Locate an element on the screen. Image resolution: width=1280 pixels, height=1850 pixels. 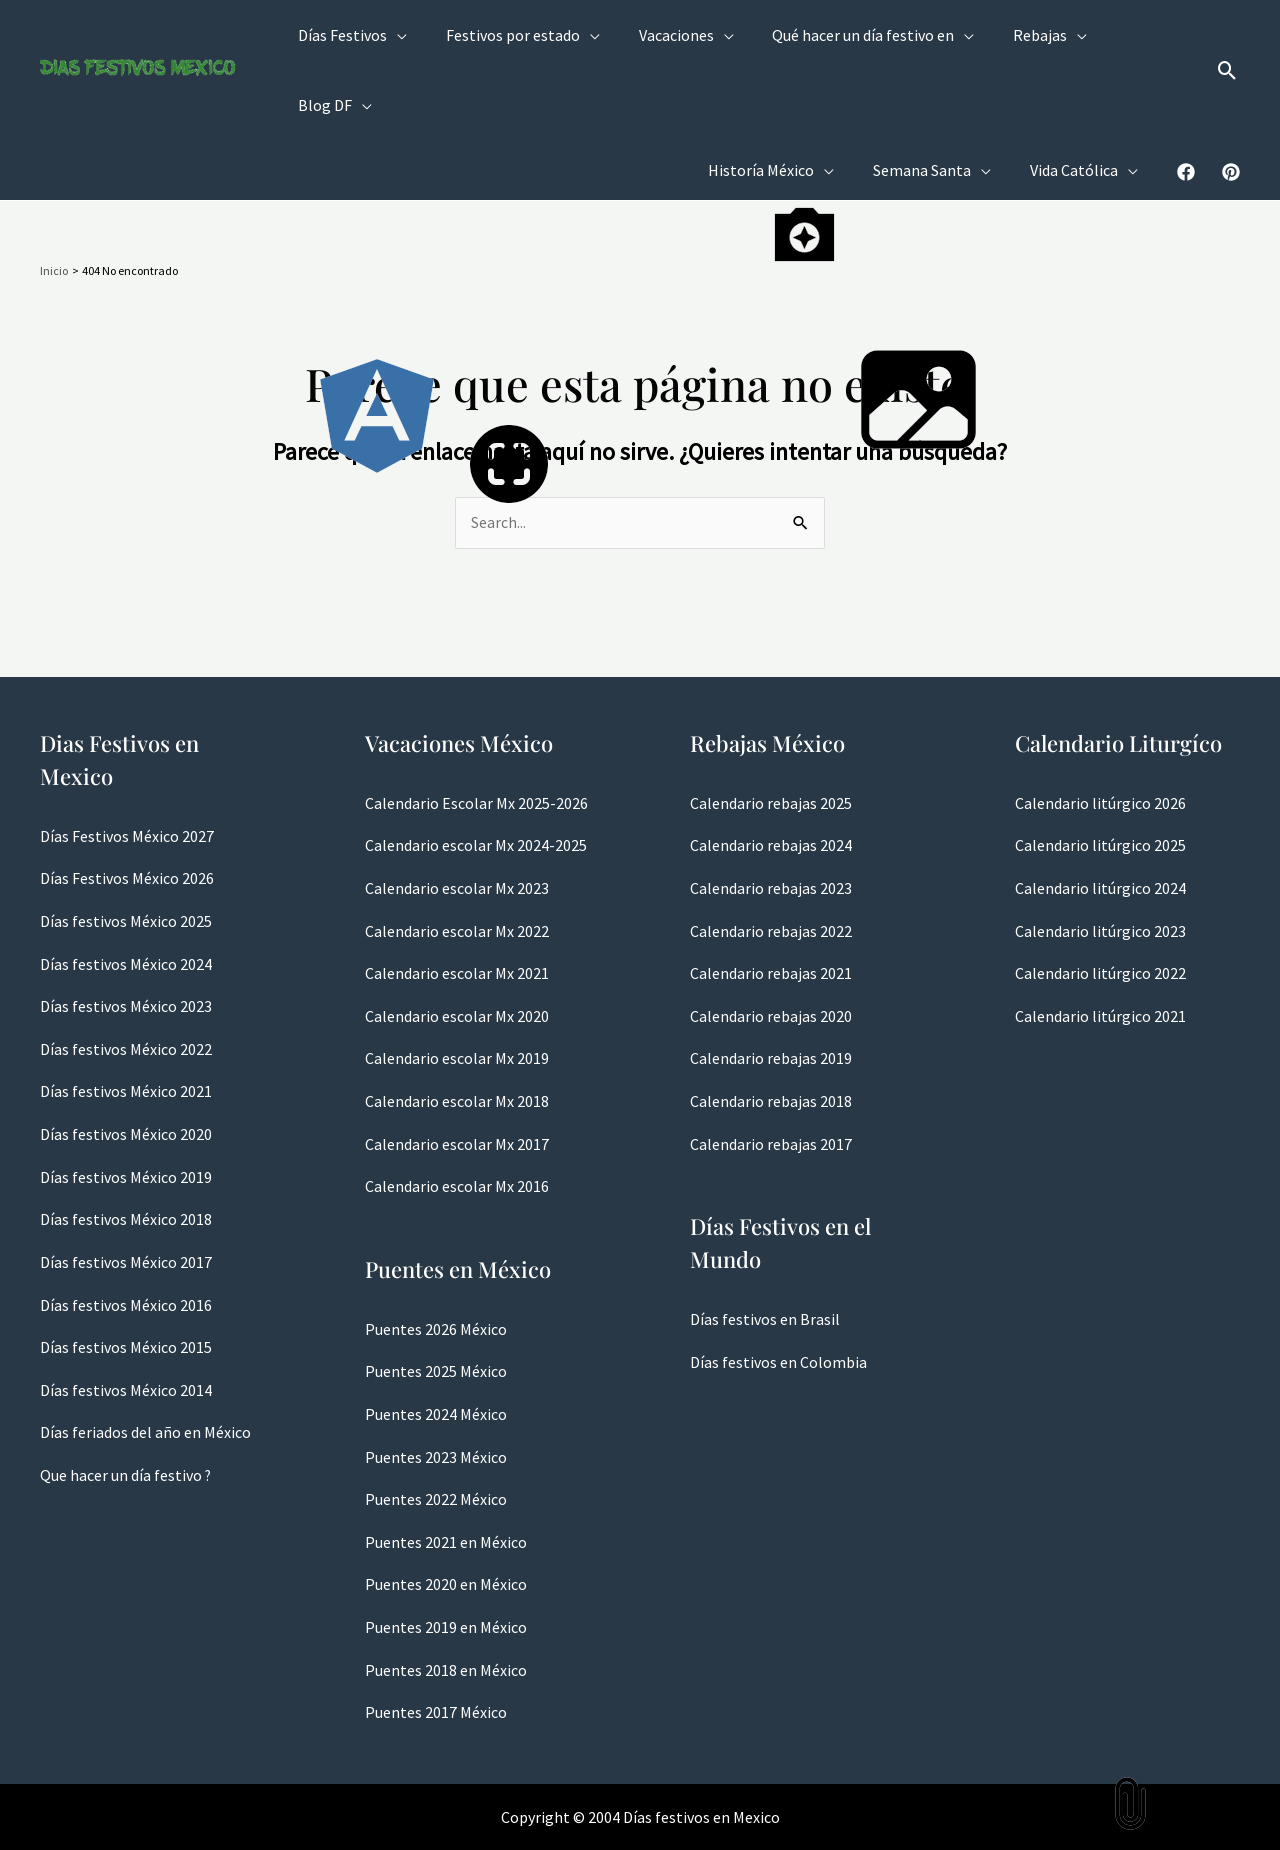
tap to scan a QR code or barcode is located at coordinates (509, 464).